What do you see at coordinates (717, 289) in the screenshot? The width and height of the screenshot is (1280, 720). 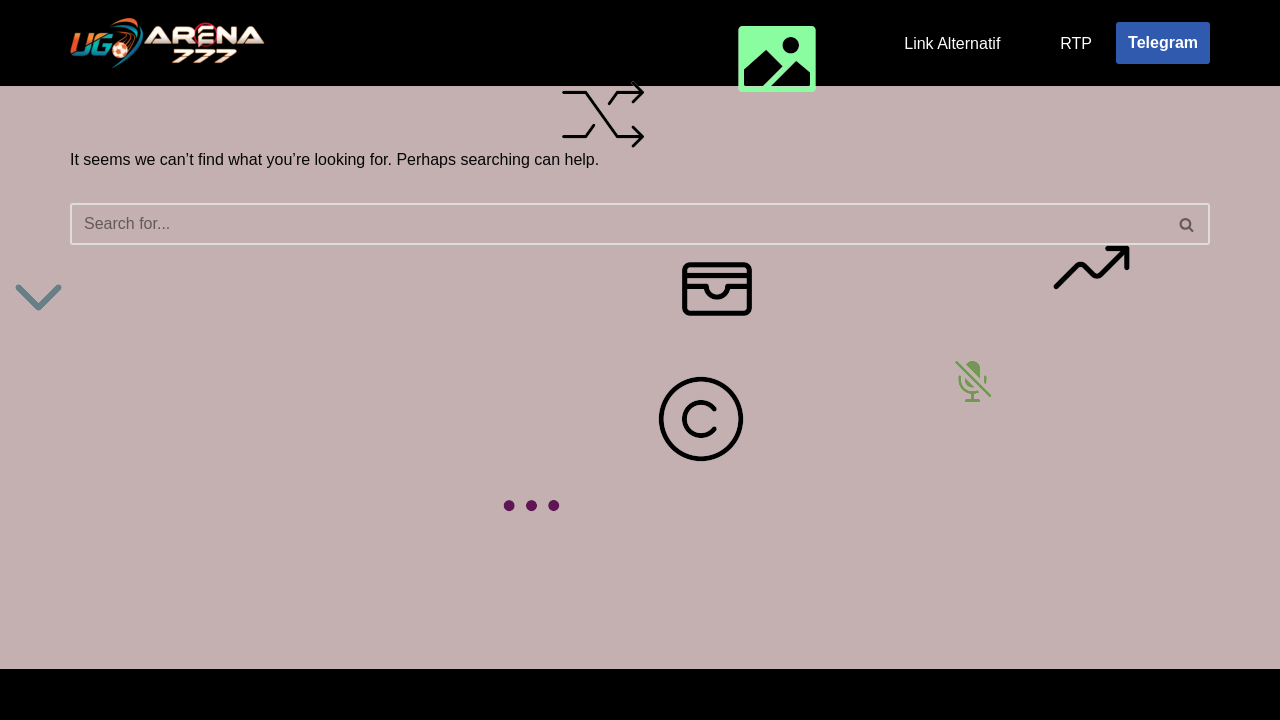 I see `access your wallet or saved payment methods` at bounding box center [717, 289].